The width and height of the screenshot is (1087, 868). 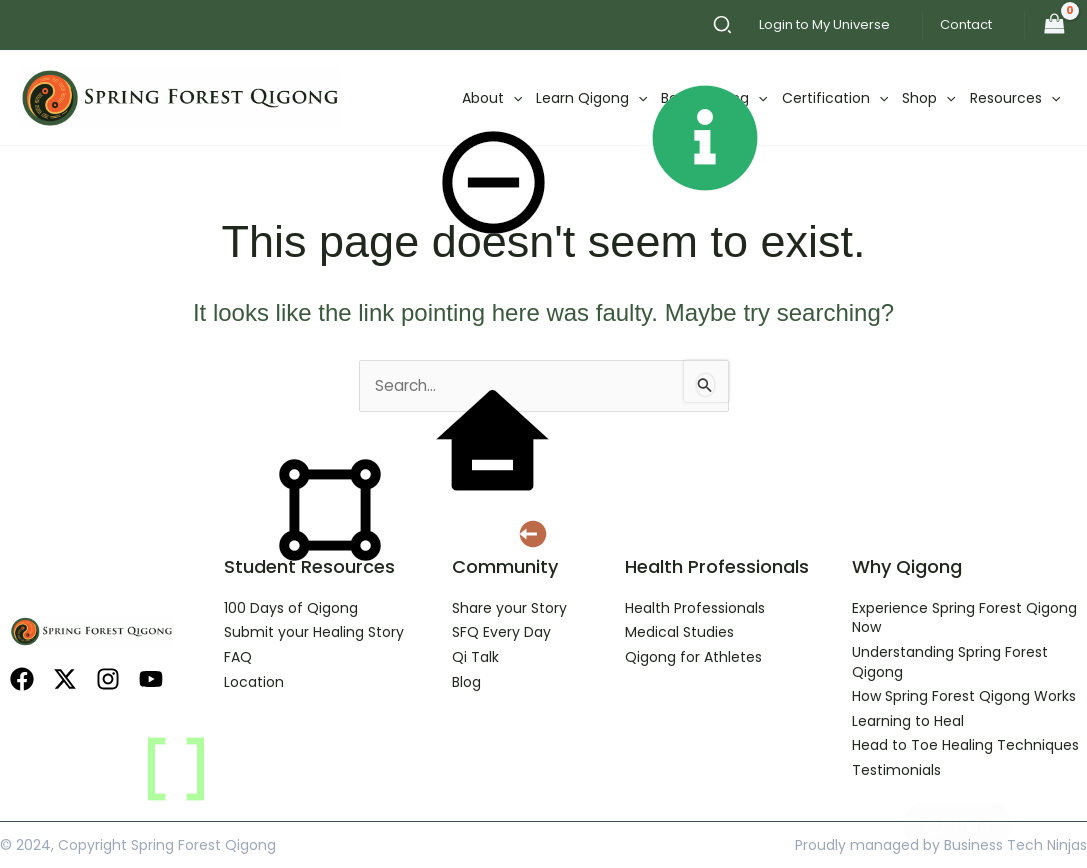 I want to click on view more information or details, so click(x=705, y=138).